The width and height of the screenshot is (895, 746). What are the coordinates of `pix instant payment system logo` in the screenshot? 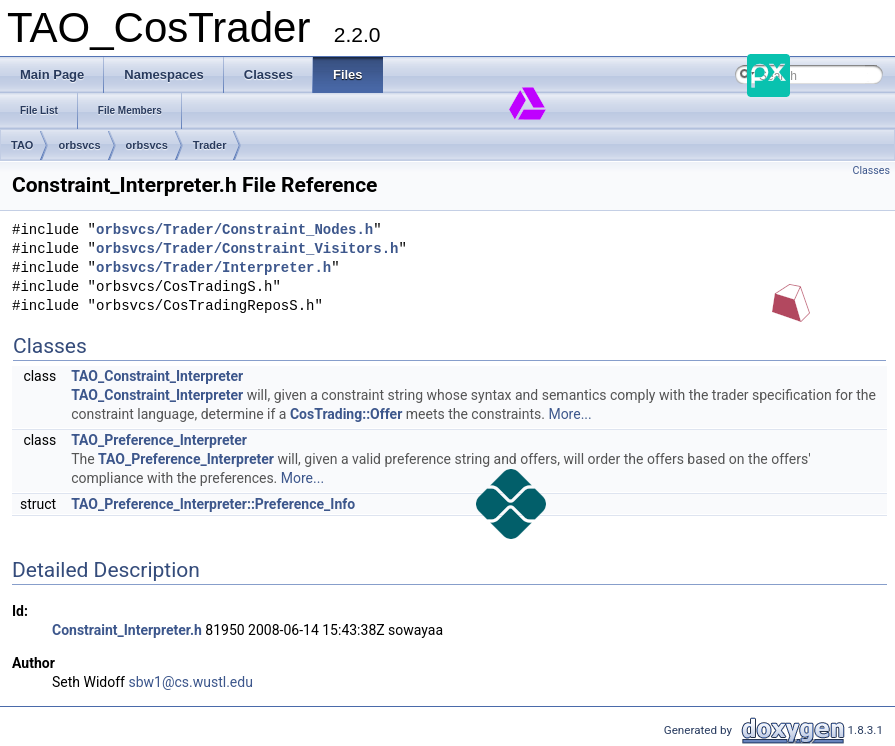 It's located at (511, 504).